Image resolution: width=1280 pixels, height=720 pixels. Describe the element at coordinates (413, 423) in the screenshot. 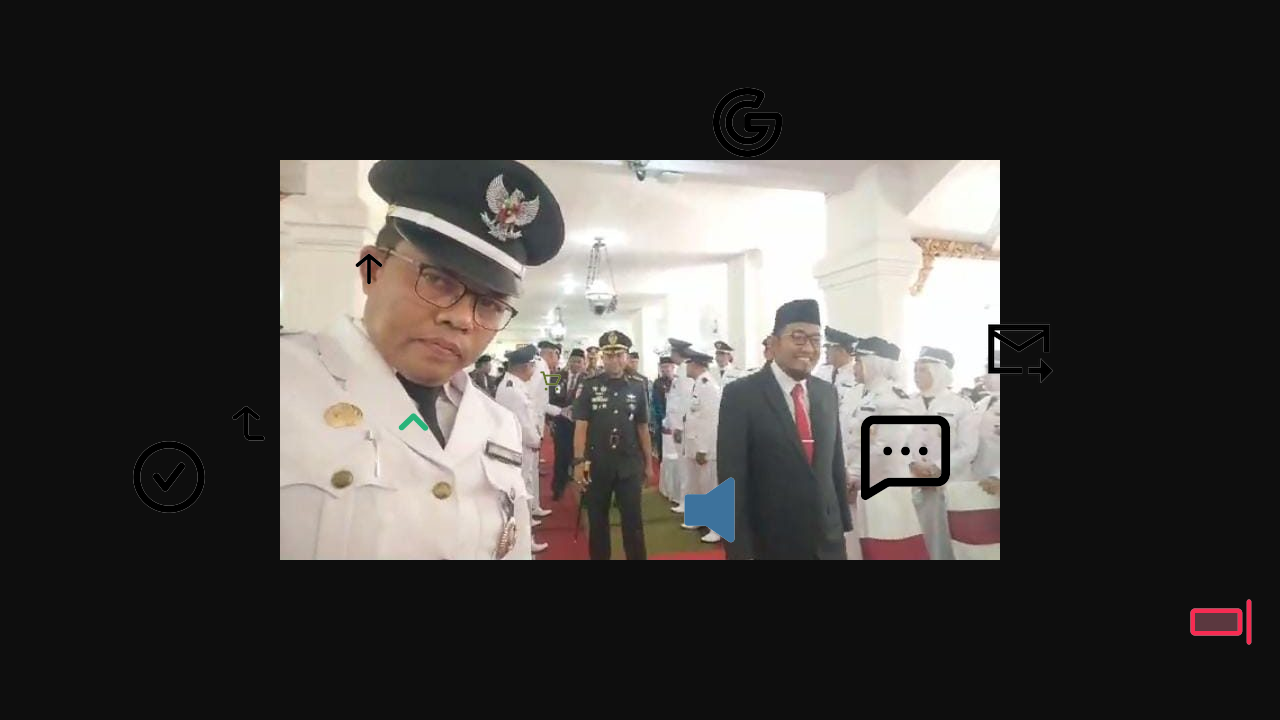

I see `collapse an expanded section` at that location.